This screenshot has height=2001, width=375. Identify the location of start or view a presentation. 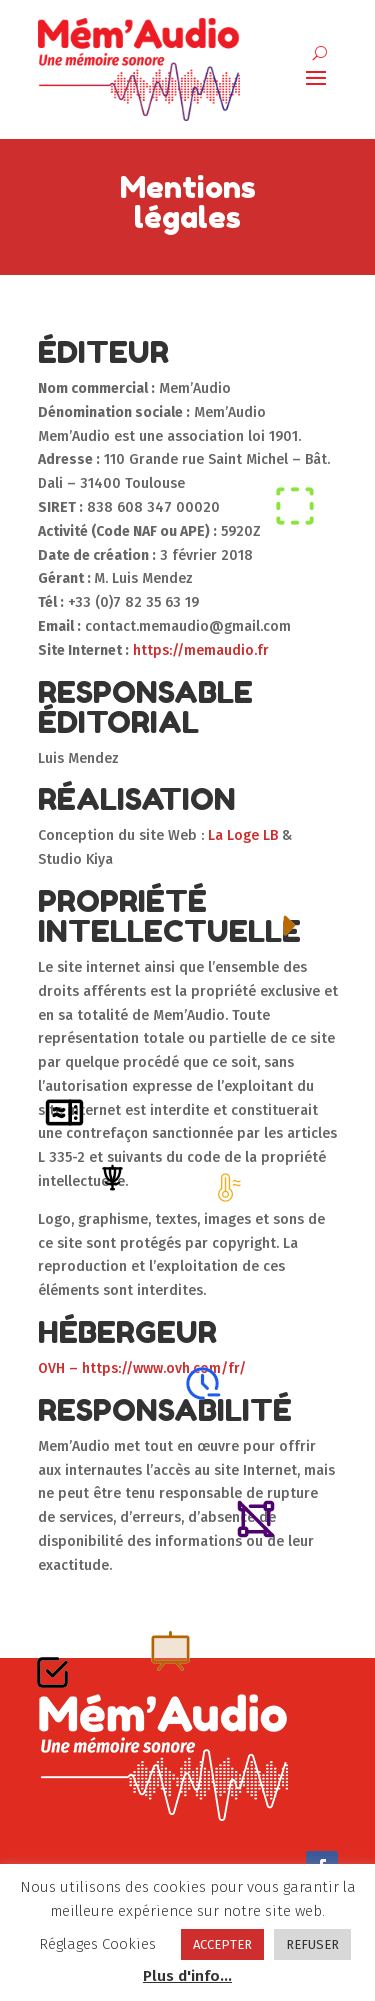
(170, 1651).